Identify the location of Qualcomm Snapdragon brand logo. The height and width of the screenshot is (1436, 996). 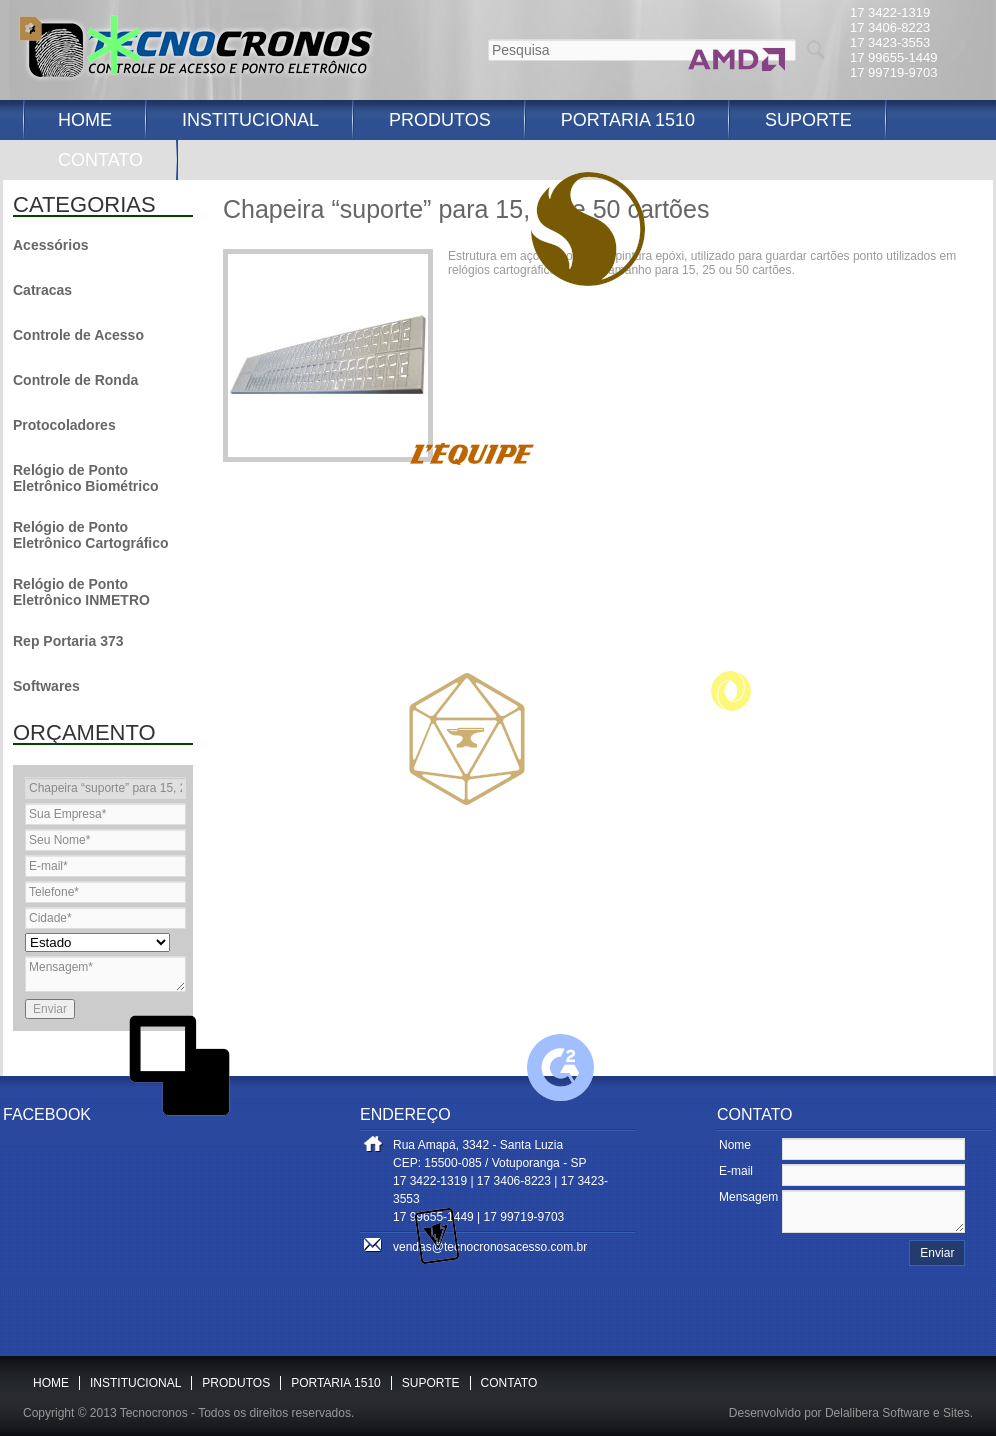
(588, 229).